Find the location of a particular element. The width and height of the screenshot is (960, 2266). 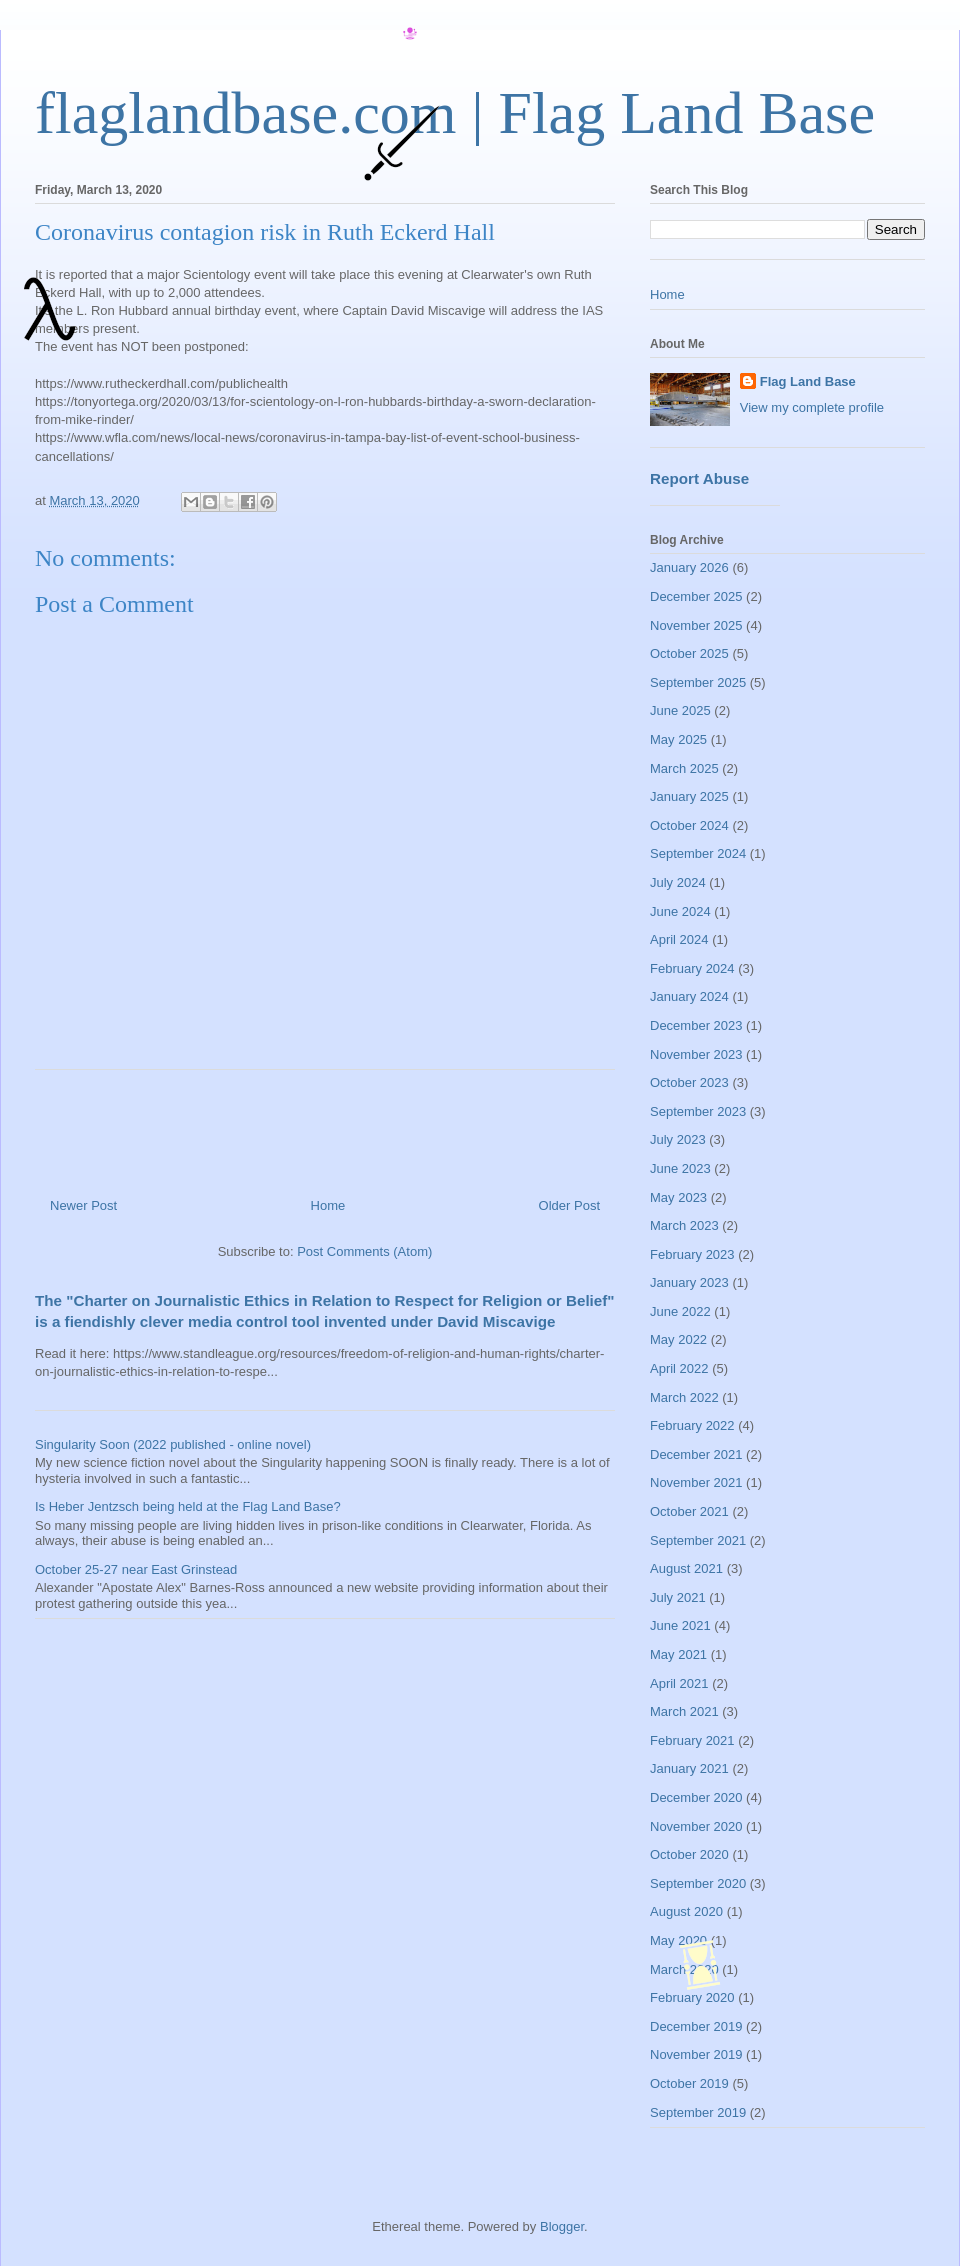

access lambda or serverless function settings is located at coordinates (48, 309).